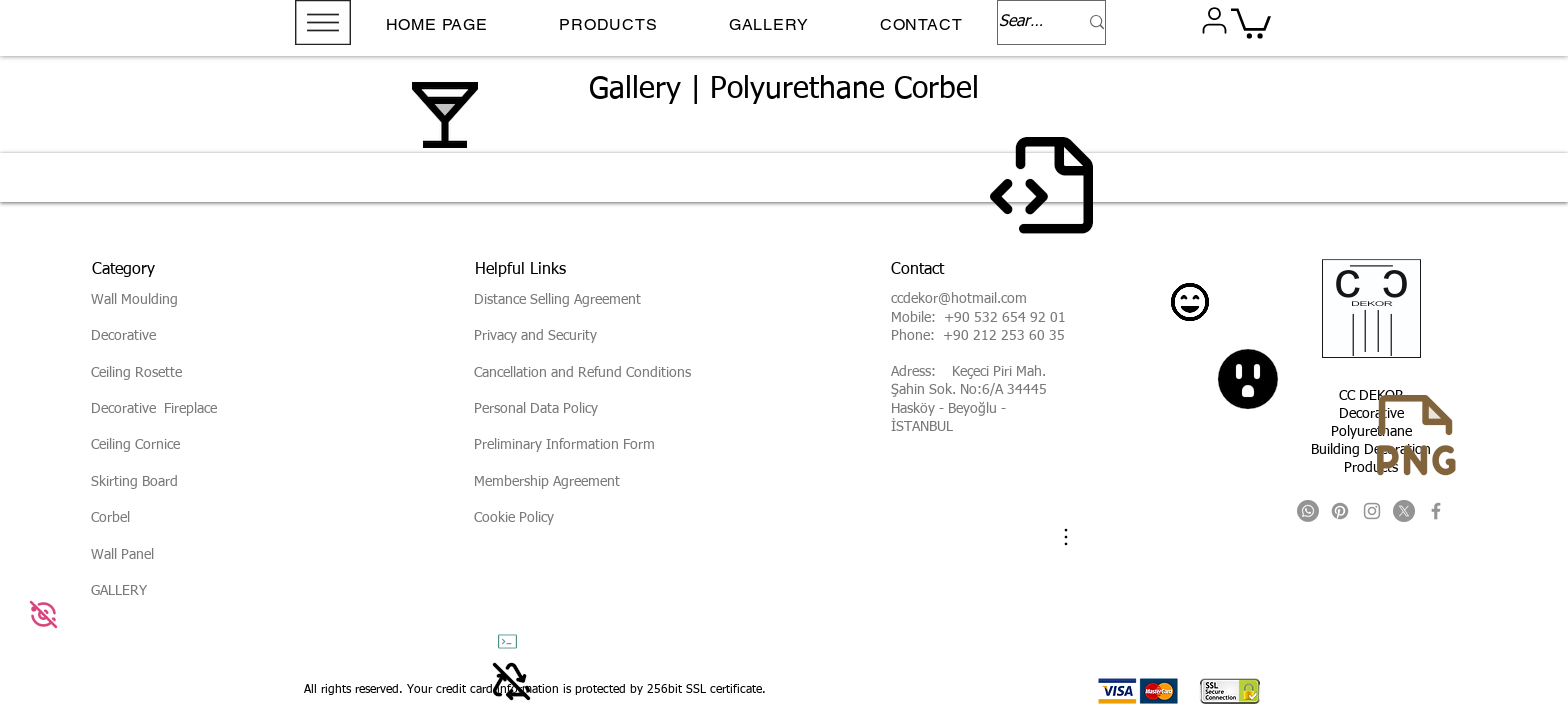 The image size is (1568, 720). I want to click on view source code file, so click(1041, 188).